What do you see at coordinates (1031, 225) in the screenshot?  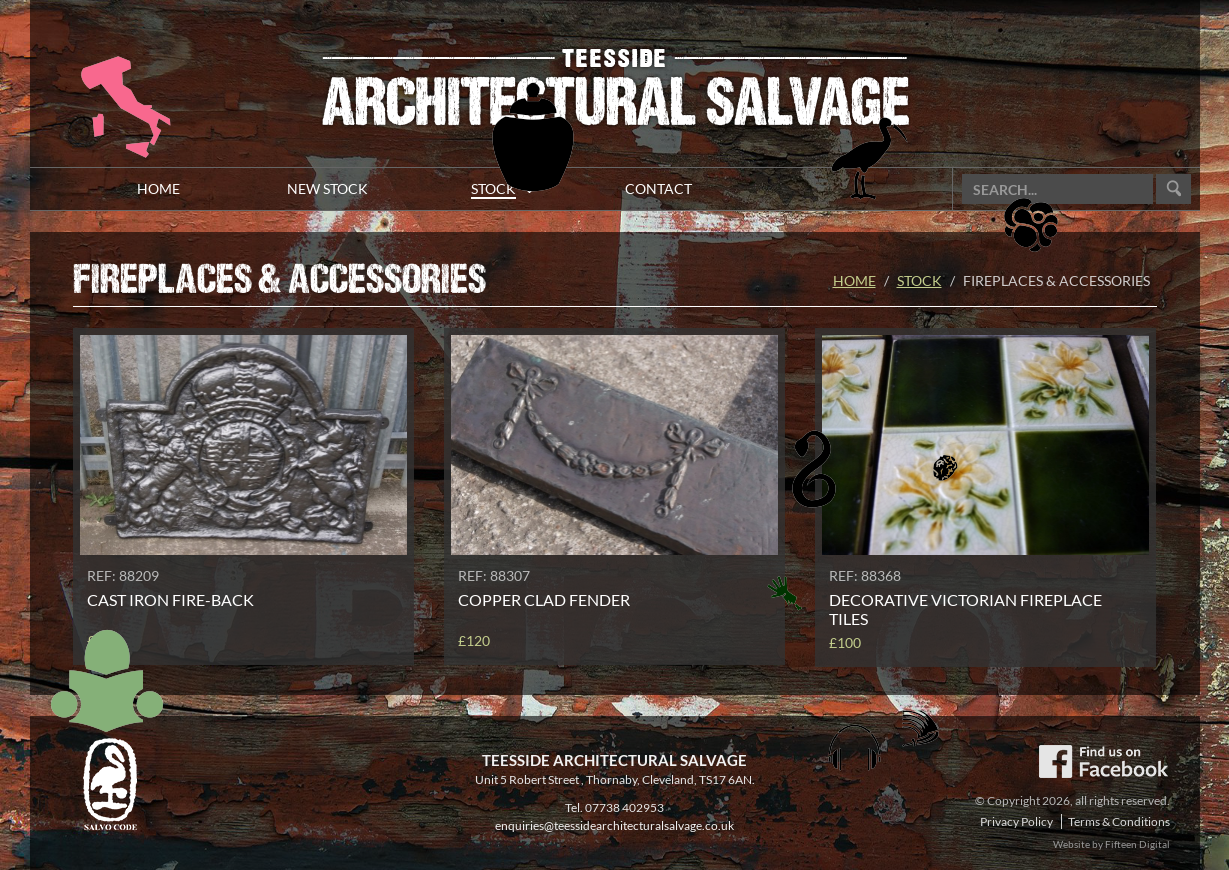 I see `indicates an organic or biological enemy type` at bounding box center [1031, 225].